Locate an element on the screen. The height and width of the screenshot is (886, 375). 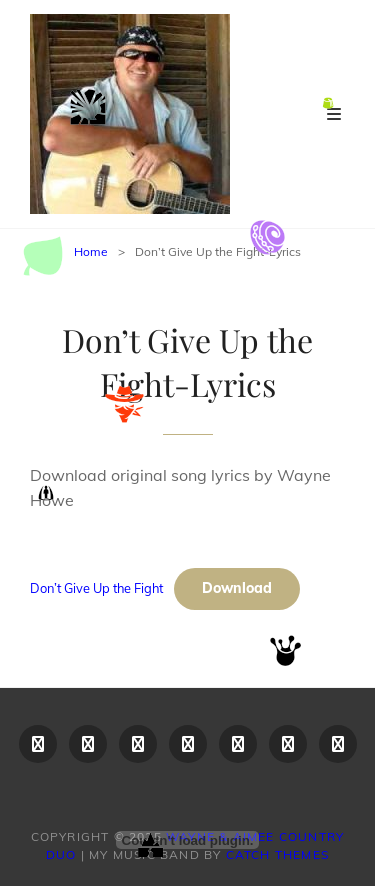
notification security settings is located at coordinates (46, 493).